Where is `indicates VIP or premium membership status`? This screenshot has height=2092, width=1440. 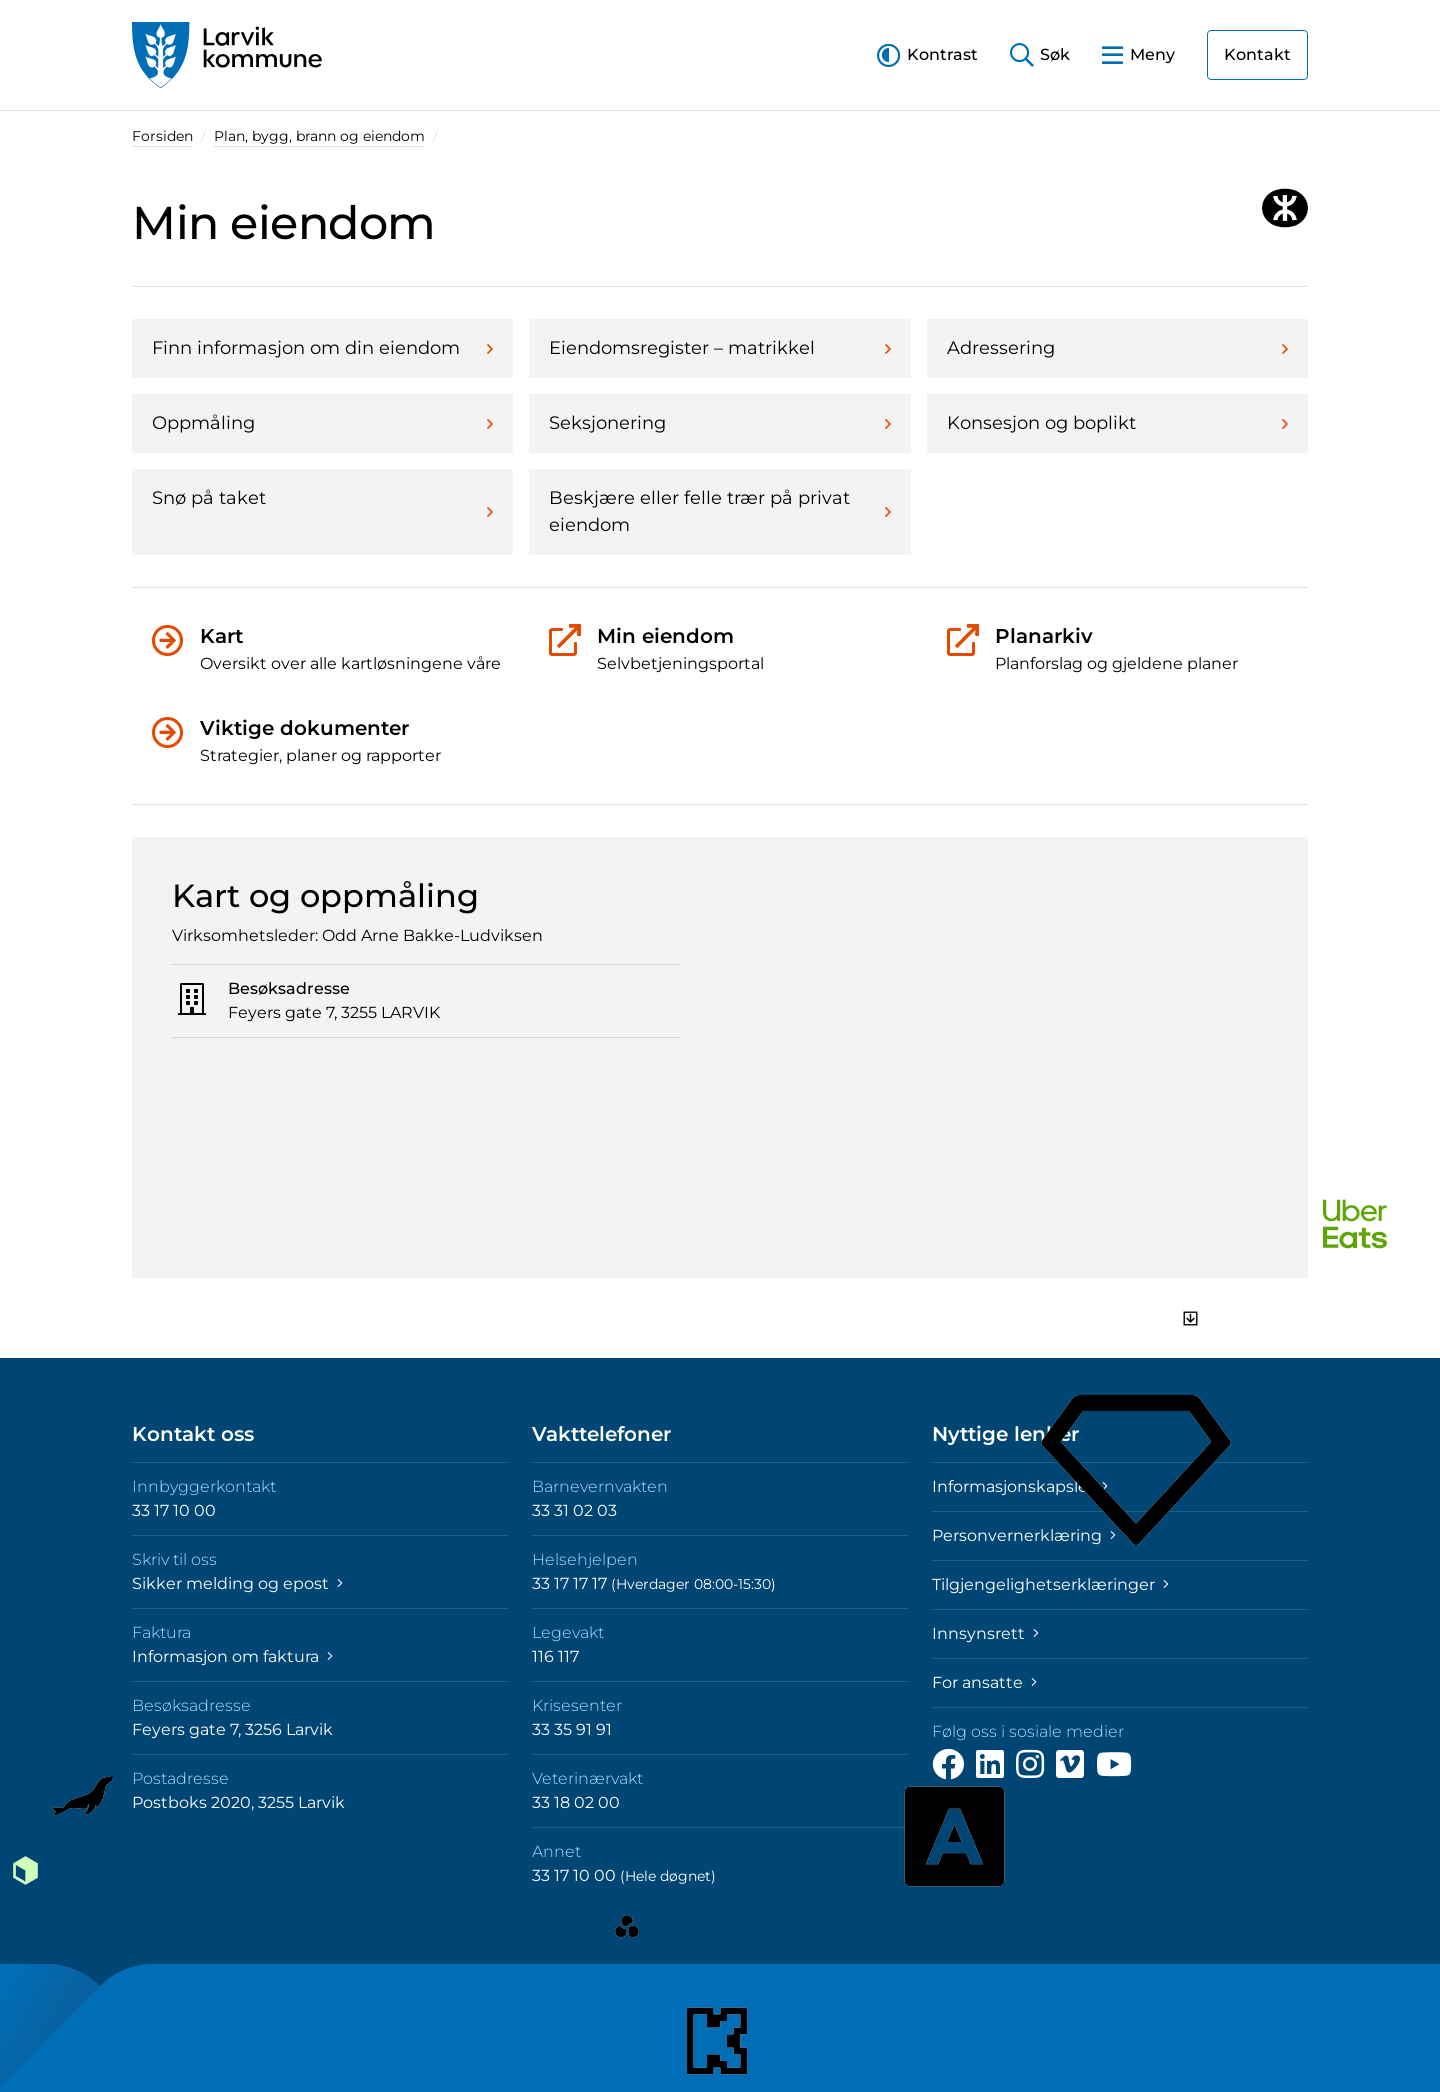 indicates VIP or premium membership status is located at coordinates (1136, 1467).